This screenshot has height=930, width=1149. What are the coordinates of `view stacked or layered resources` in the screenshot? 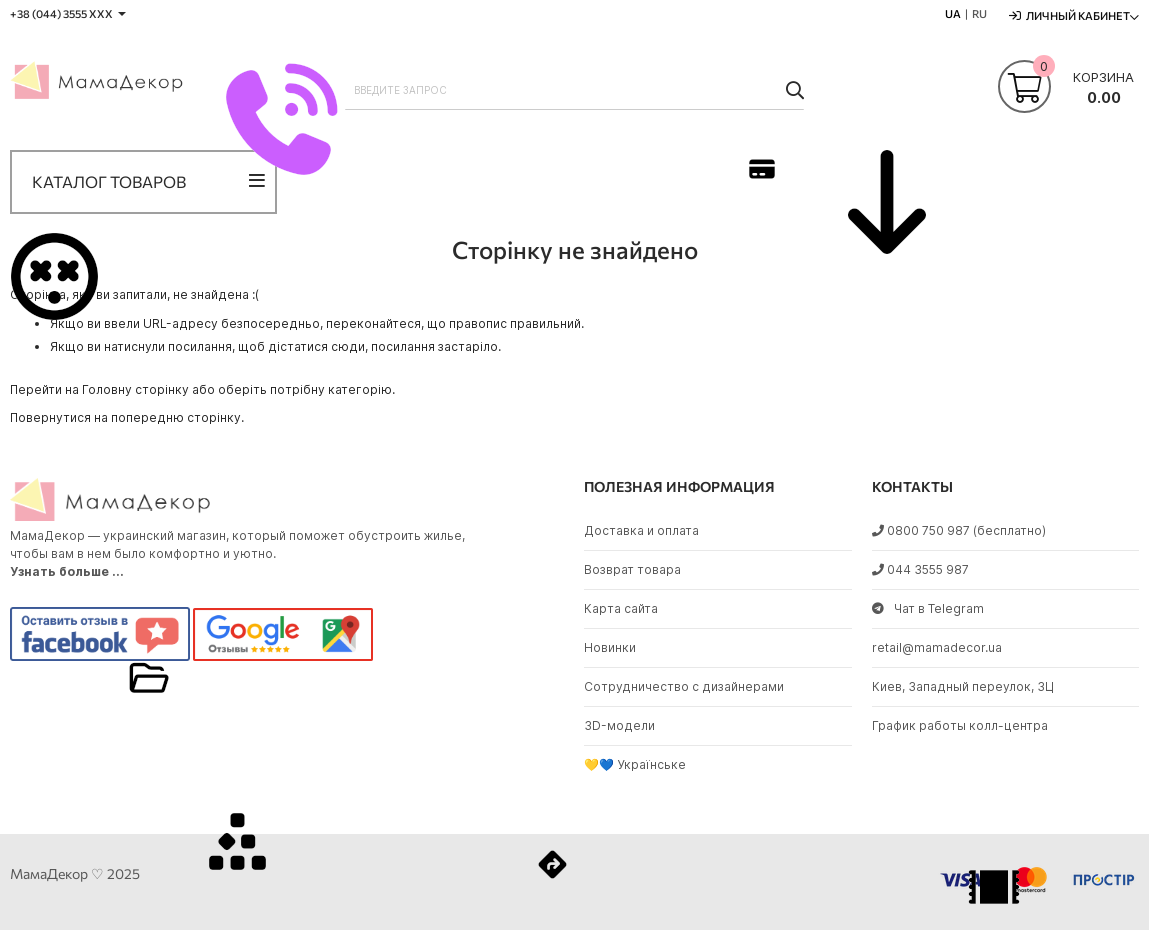 It's located at (237, 841).